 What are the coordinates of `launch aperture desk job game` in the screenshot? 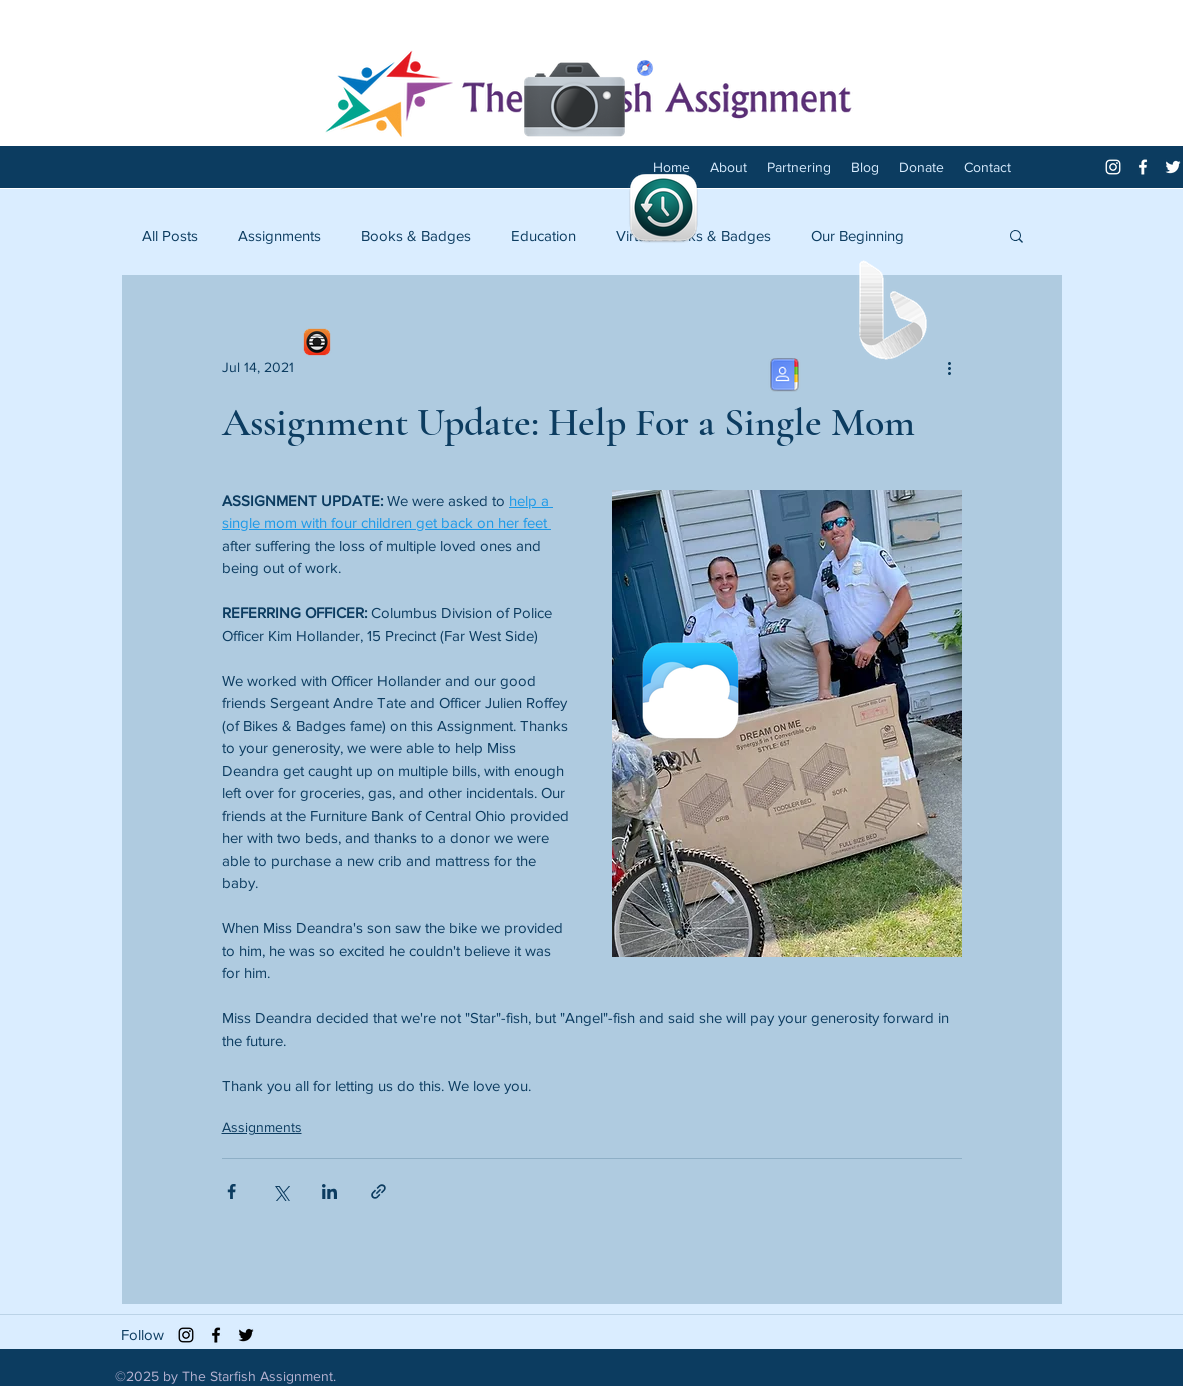 It's located at (317, 342).